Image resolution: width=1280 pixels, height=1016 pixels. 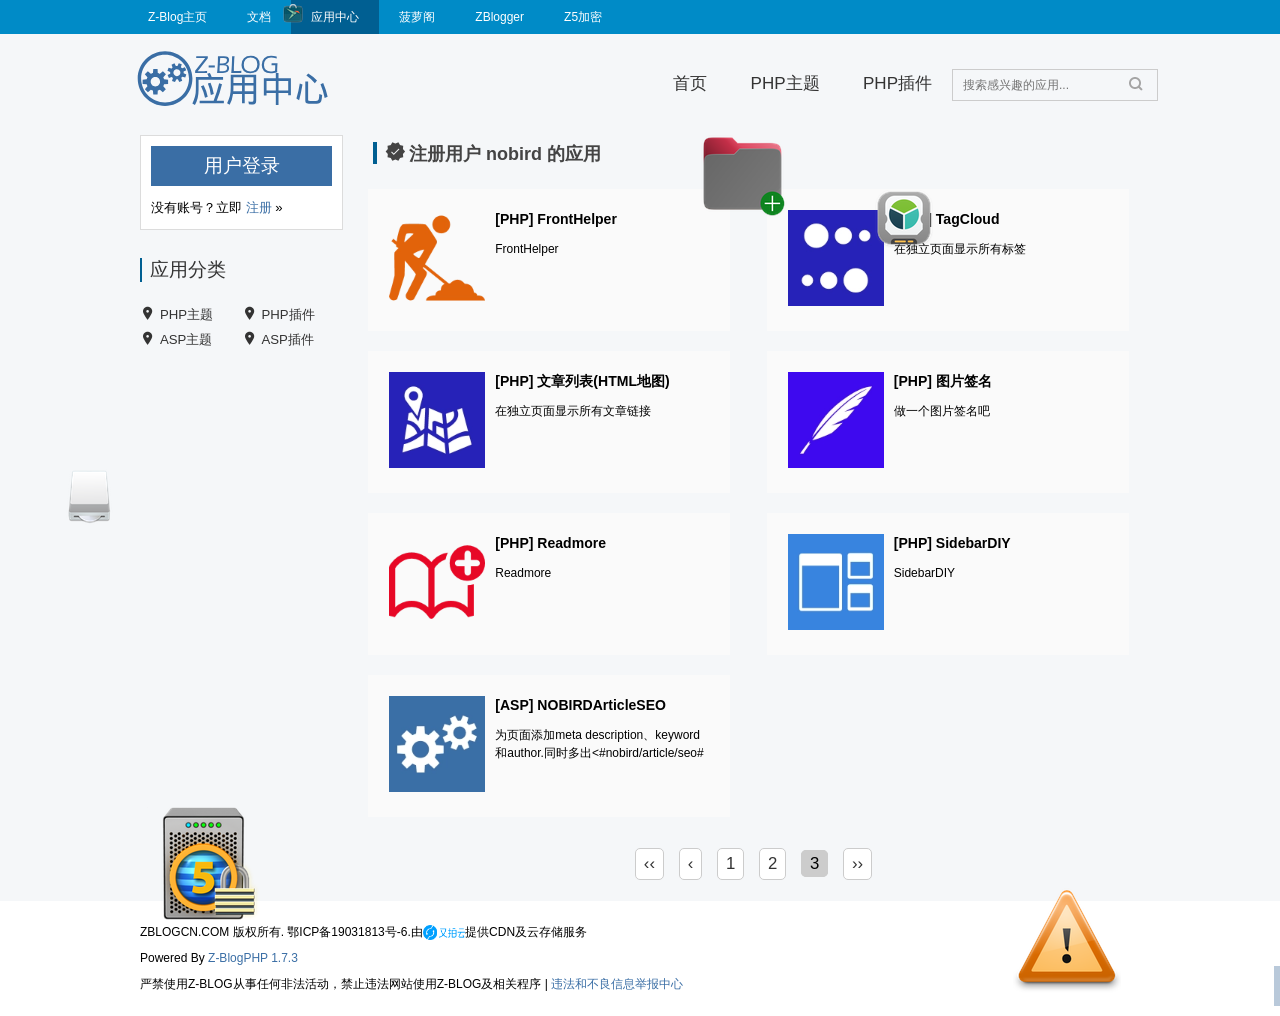 I want to click on open the snap store to browse and install applications, so click(x=293, y=14).